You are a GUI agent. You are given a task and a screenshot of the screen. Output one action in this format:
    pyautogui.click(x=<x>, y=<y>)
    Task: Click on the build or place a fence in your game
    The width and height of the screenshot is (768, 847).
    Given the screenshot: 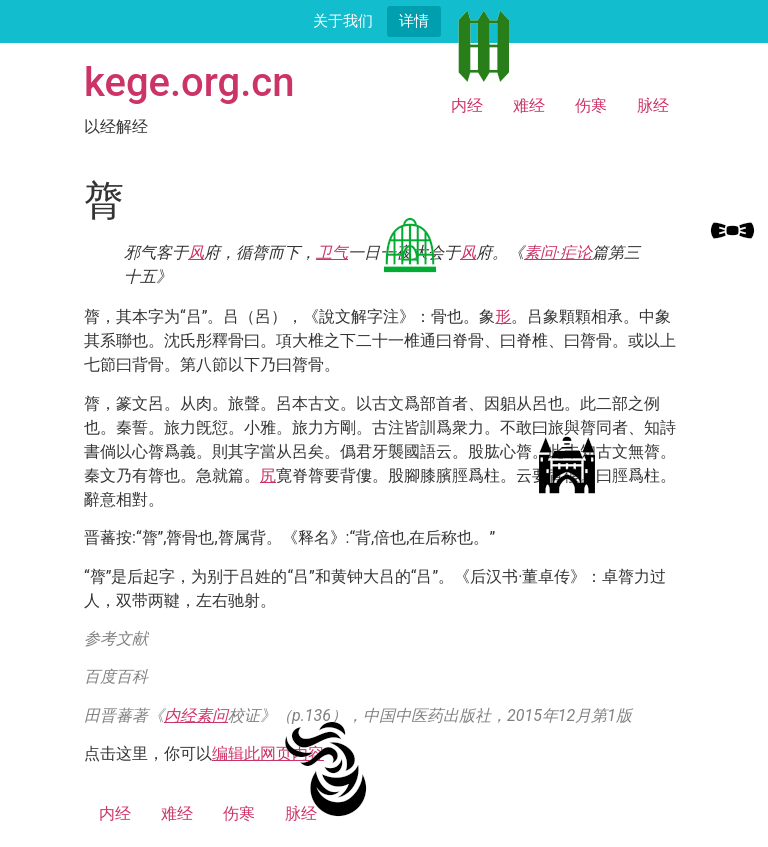 What is the action you would take?
    pyautogui.click(x=483, y=46)
    